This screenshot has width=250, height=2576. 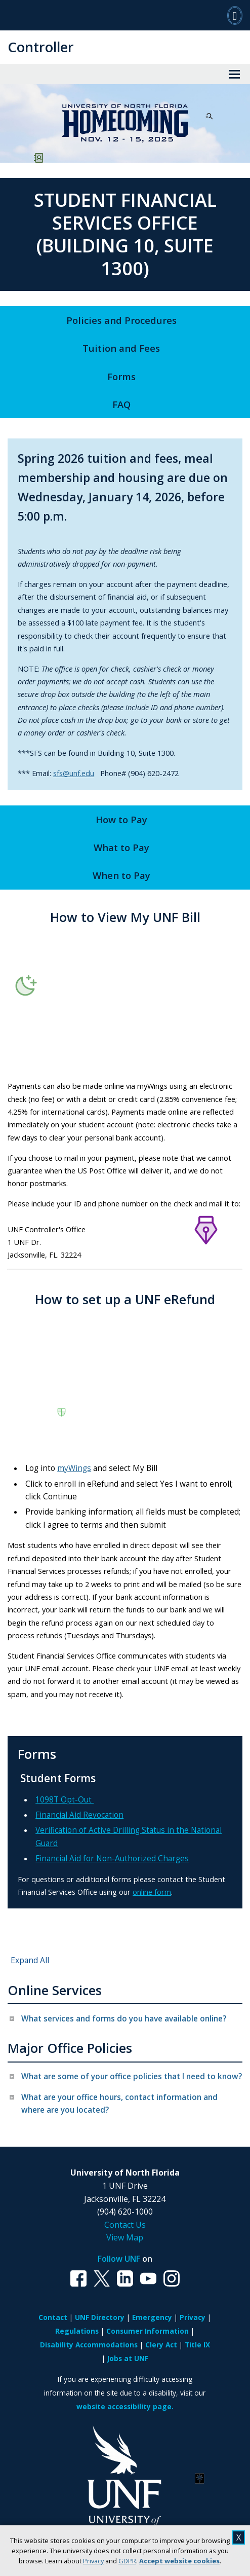 I want to click on open your contacts list, so click(x=38, y=158).